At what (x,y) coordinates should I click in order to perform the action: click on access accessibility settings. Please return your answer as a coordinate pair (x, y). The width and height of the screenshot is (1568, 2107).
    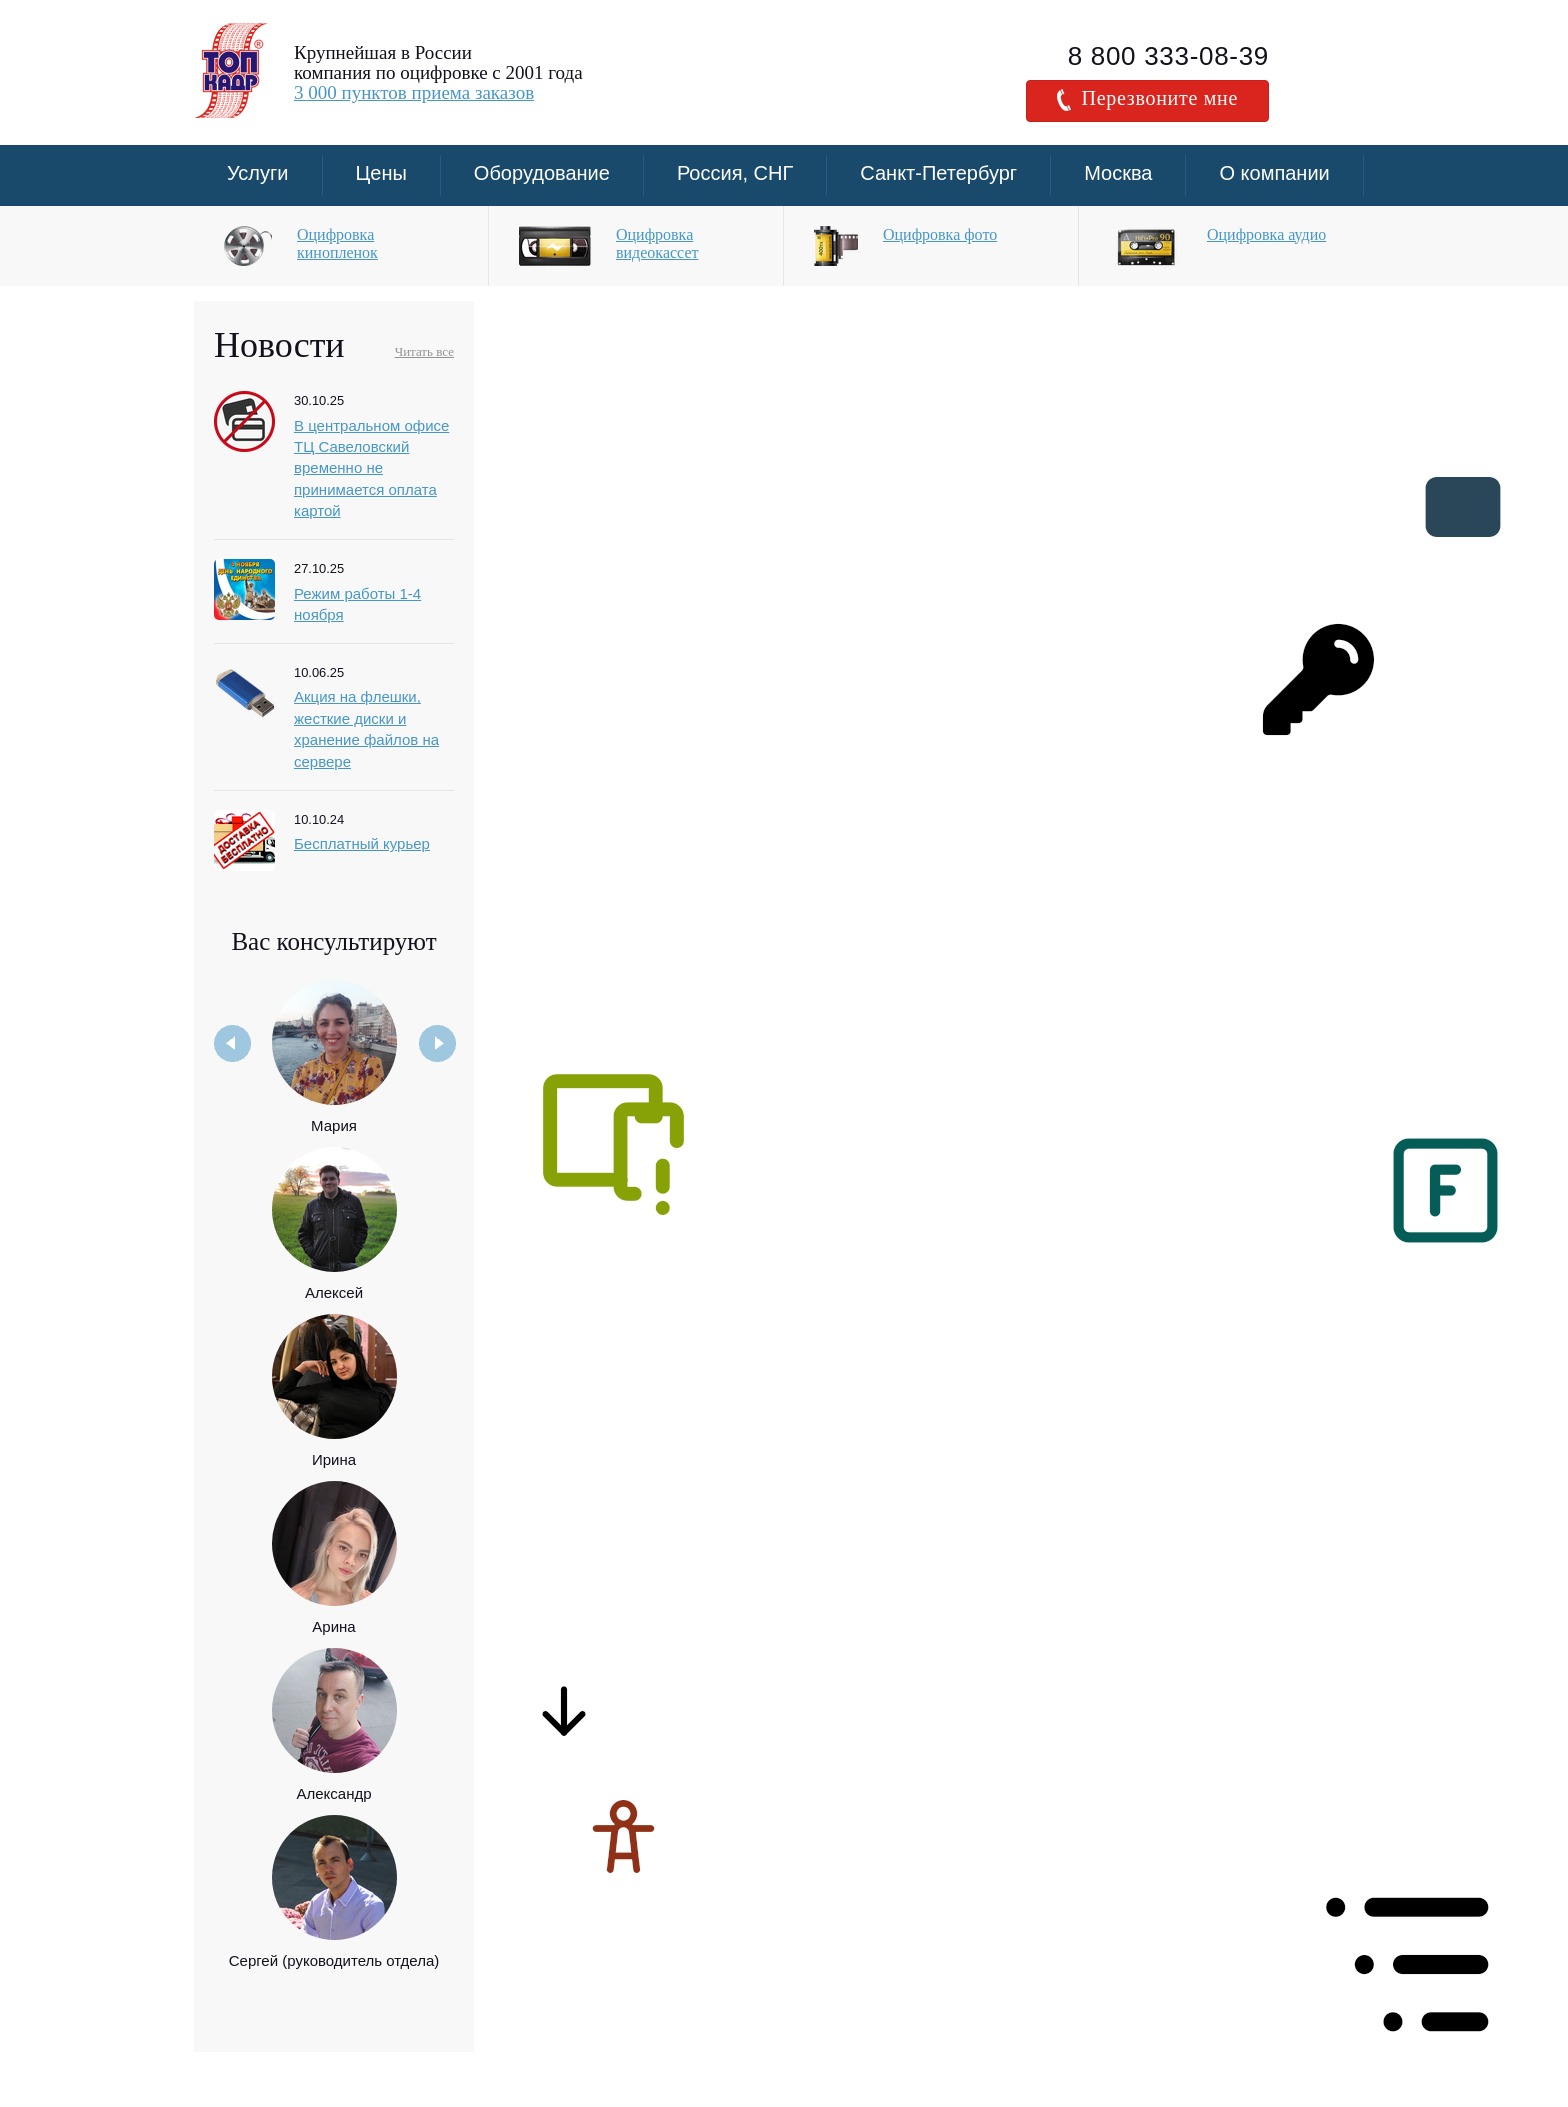
    Looking at the image, I should click on (623, 1836).